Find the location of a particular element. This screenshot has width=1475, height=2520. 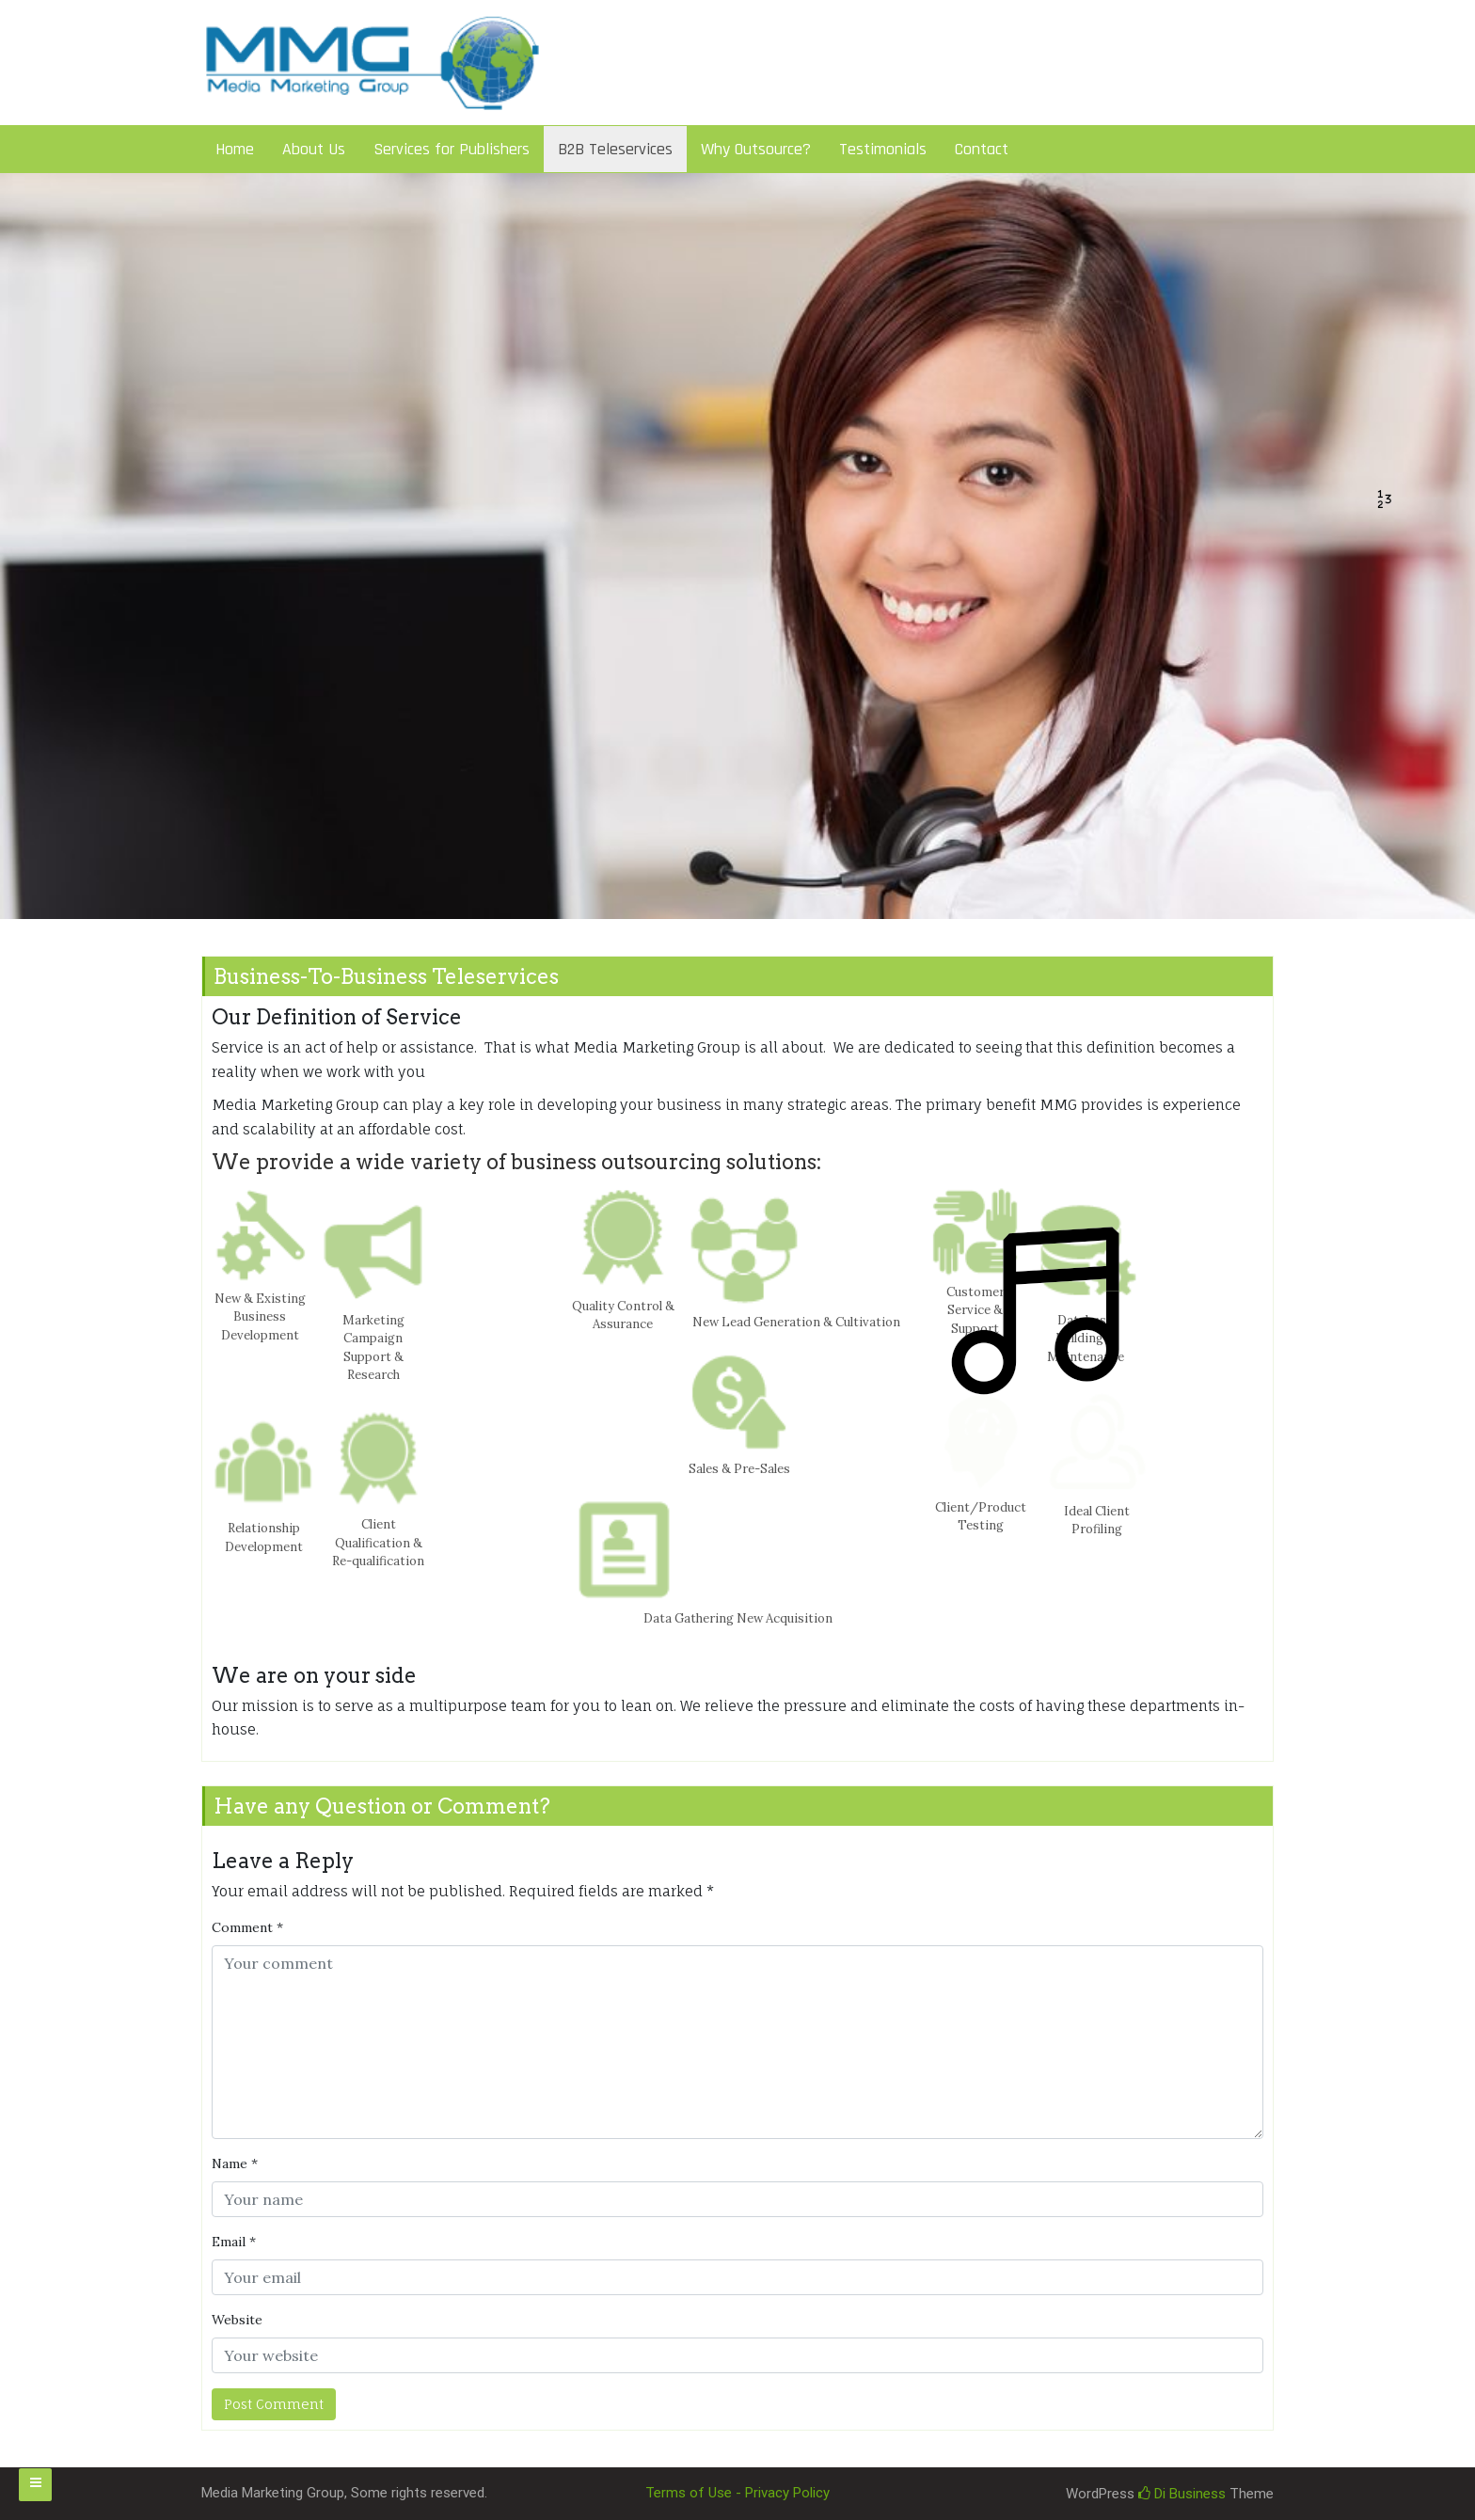

access music files or audio content is located at coordinates (1041, 1304).